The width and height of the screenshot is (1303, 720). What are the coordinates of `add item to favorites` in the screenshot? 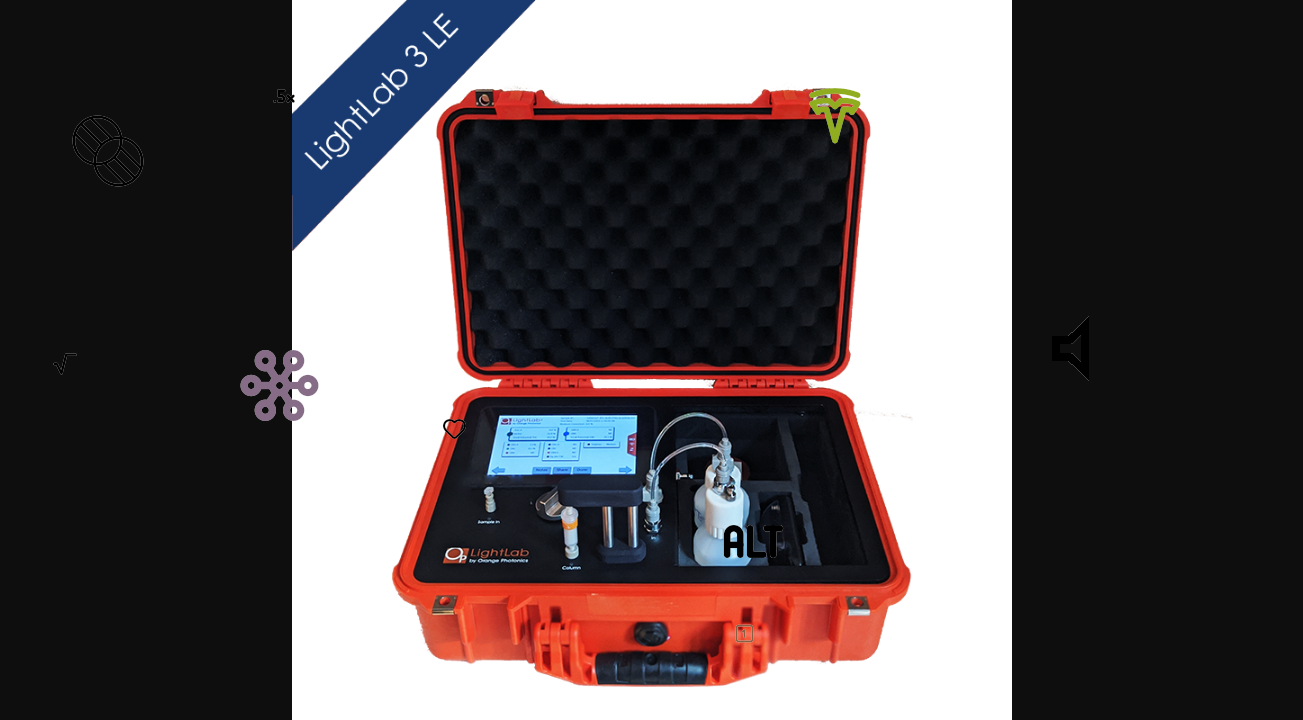 It's located at (454, 428).